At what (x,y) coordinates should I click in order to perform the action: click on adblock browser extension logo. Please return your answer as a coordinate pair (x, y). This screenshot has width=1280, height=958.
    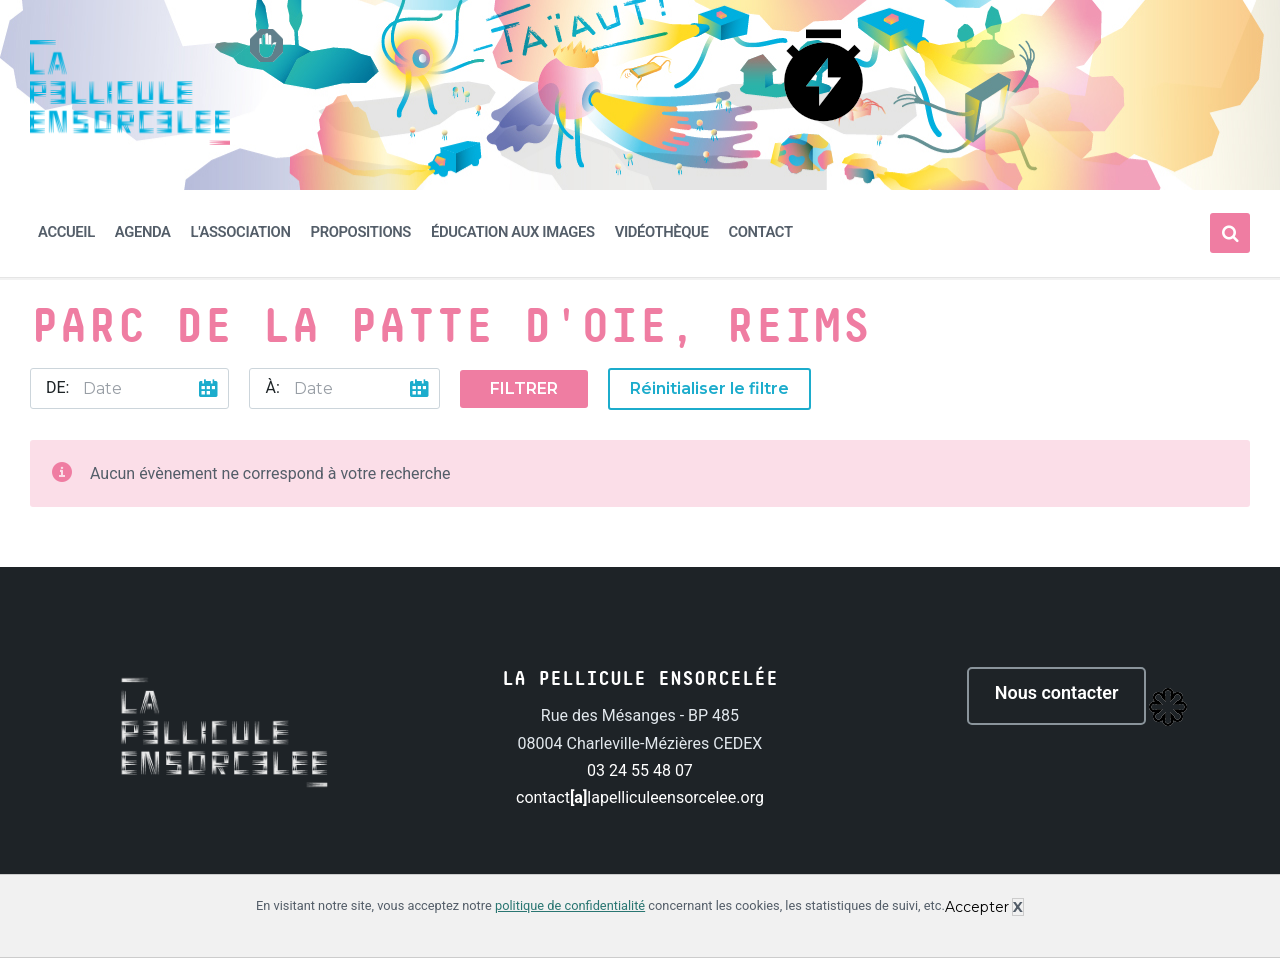
    Looking at the image, I should click on (266, 45).